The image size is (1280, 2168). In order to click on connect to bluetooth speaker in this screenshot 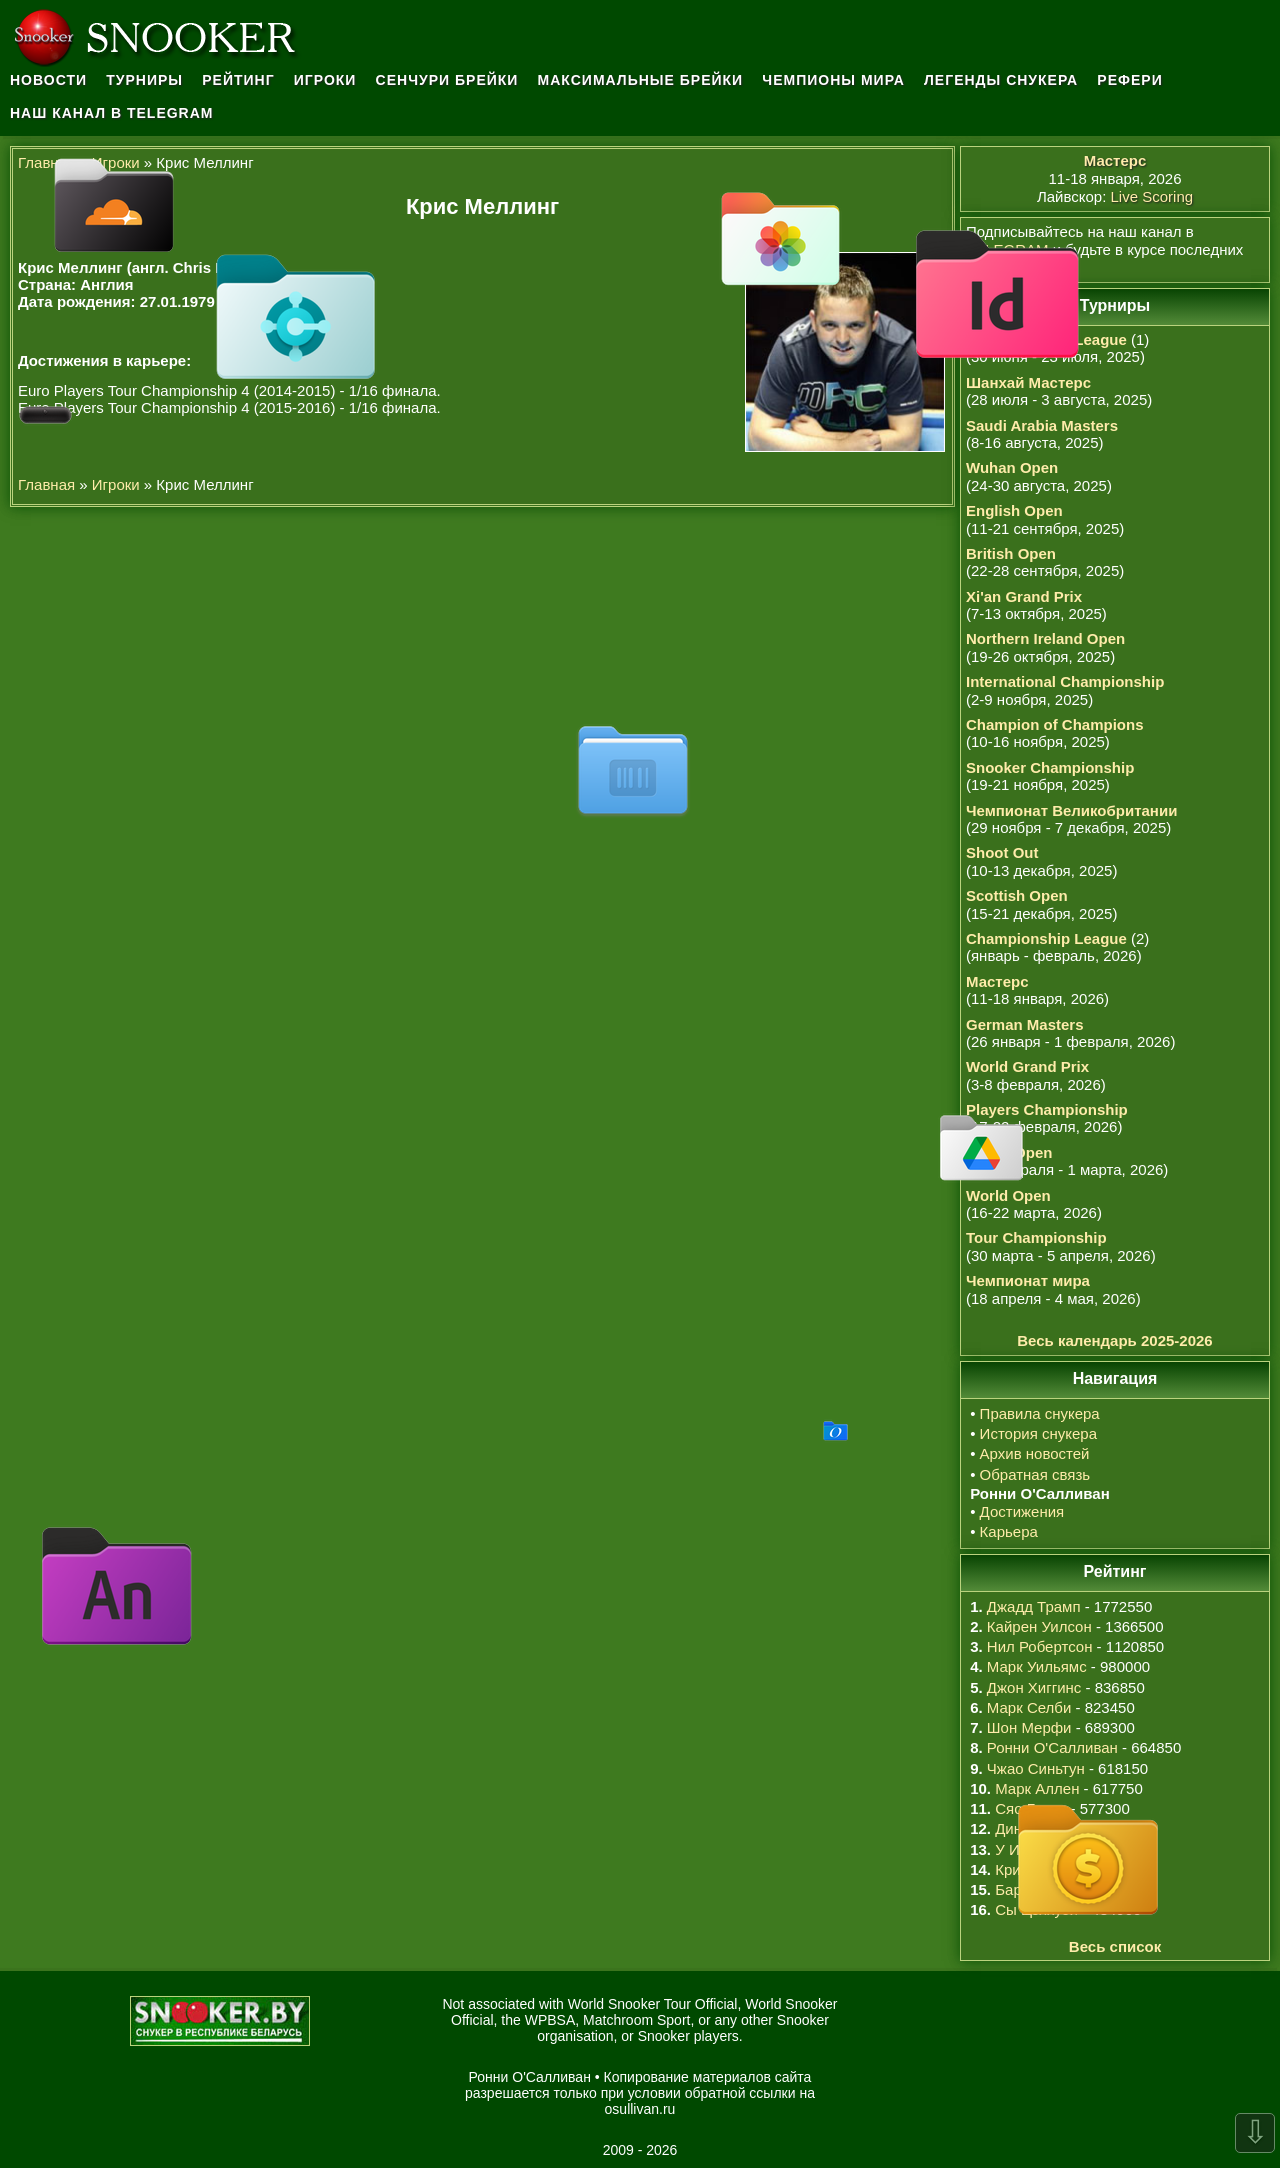, I will do `click(45, 415)`.